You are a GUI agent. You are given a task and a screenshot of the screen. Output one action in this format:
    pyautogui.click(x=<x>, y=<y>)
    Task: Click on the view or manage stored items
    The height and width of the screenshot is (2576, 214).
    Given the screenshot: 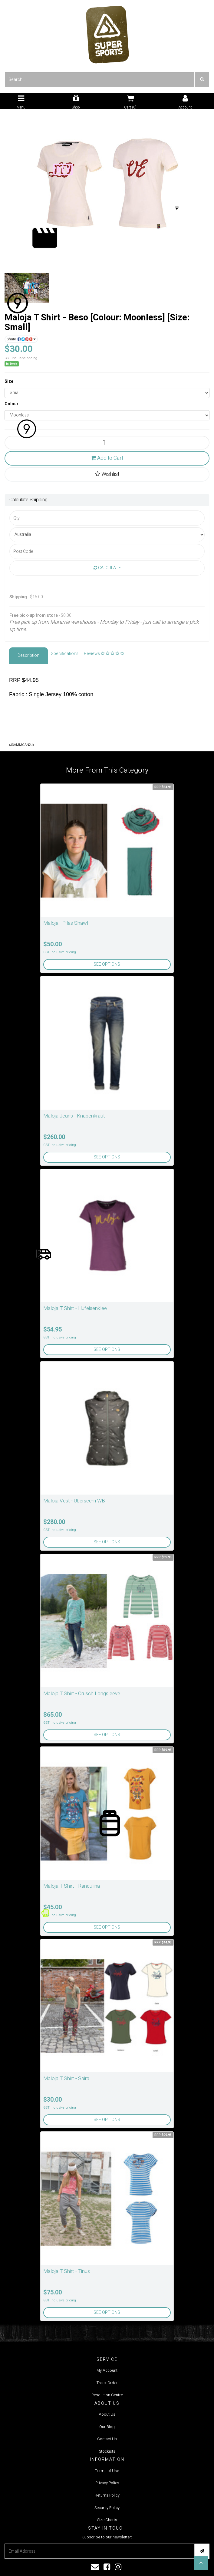 What is the action you would take?
    pyautogui.click(x=110, y=1823)
    